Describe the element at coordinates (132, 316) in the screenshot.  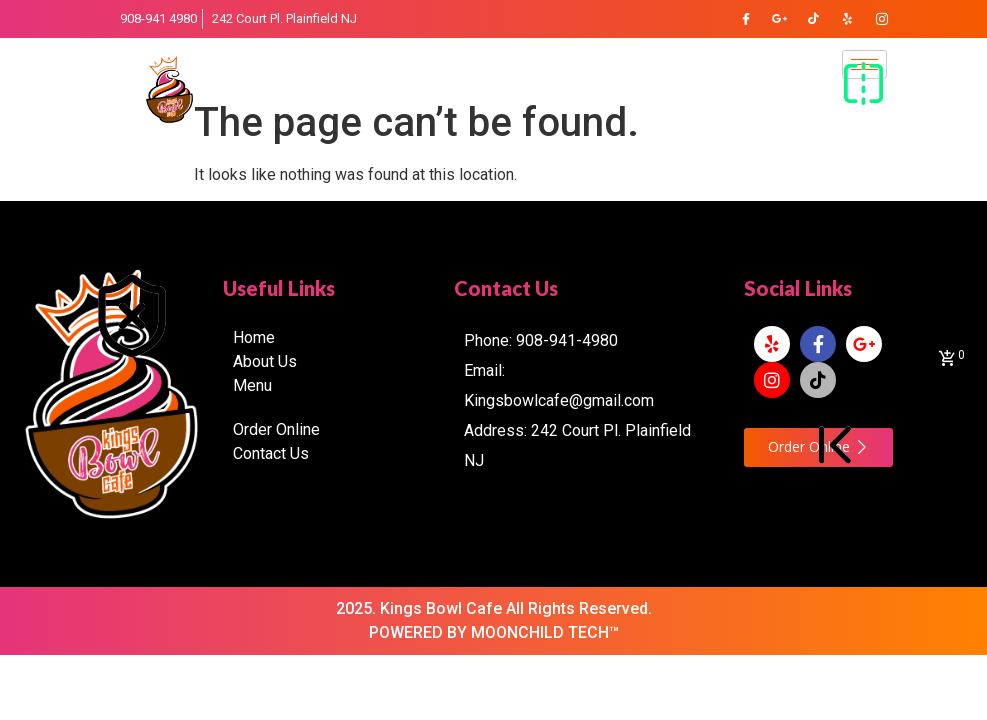
I see `security protection disabled or off` at that location.